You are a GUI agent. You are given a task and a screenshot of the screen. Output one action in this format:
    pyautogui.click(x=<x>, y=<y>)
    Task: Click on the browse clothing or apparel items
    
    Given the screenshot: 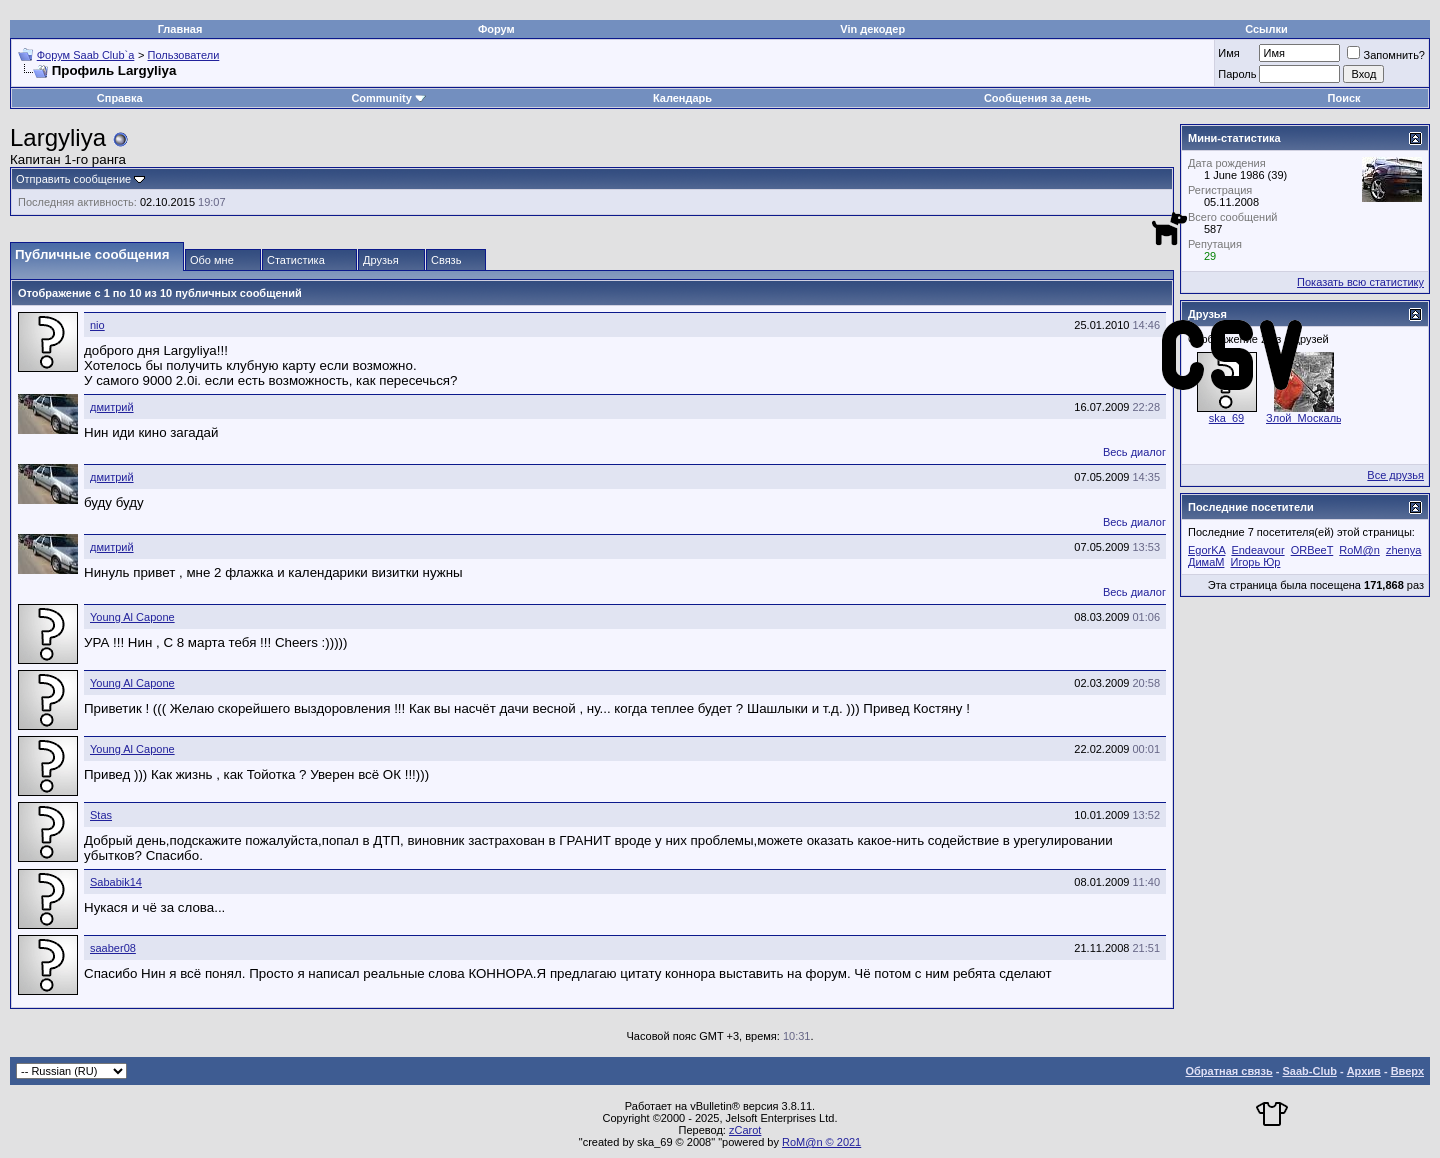 What is the action you would take?
    pyautogui.click(x=1272, y=1114)
    